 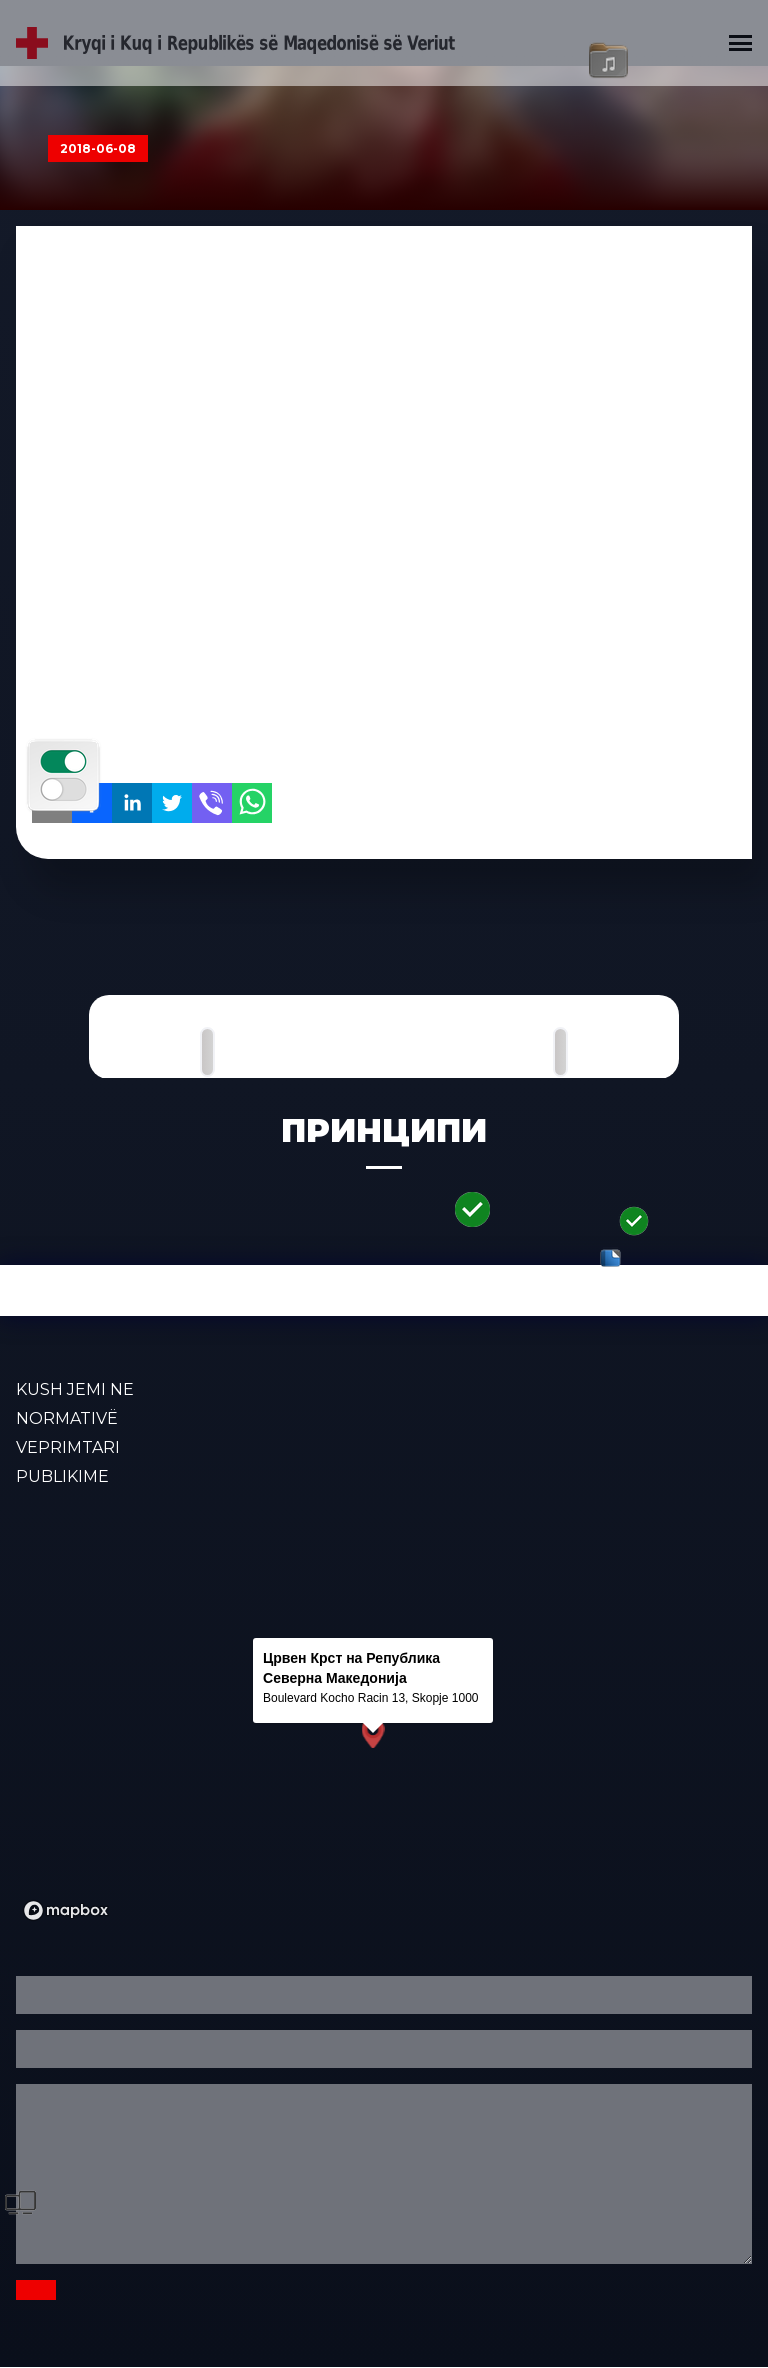 I want to click on open unity tweak tool settings, so click(x=63, y=775).